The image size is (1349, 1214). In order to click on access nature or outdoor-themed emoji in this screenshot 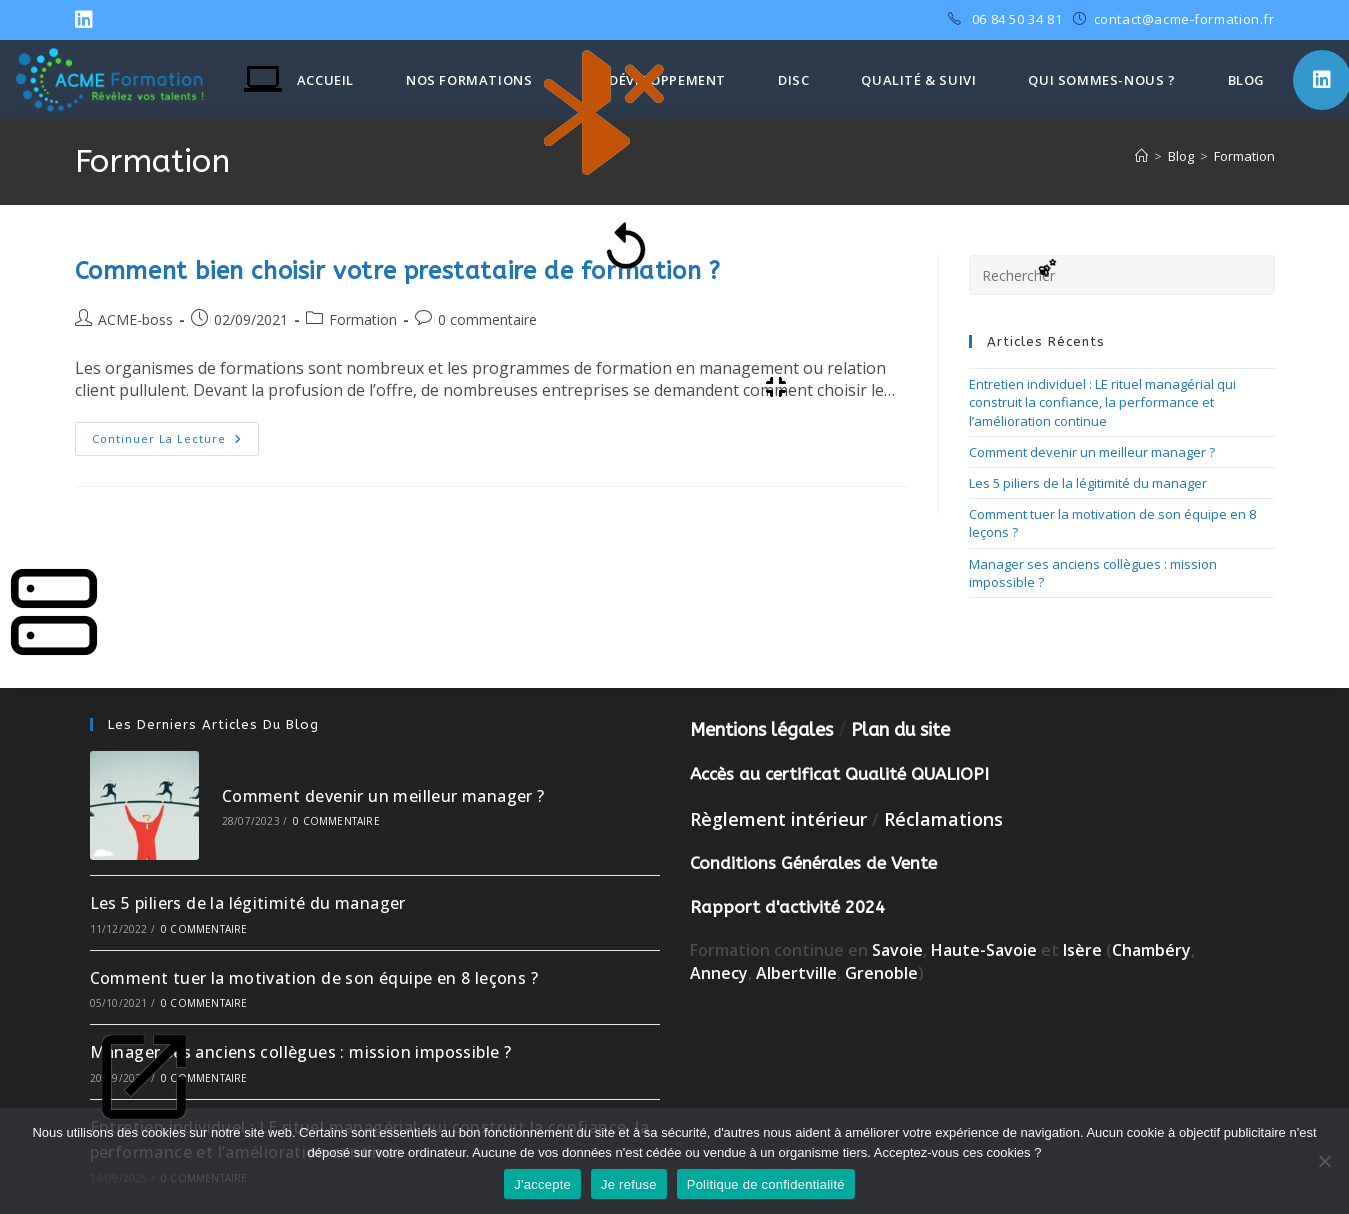, I will do `click(1047, 267)`.